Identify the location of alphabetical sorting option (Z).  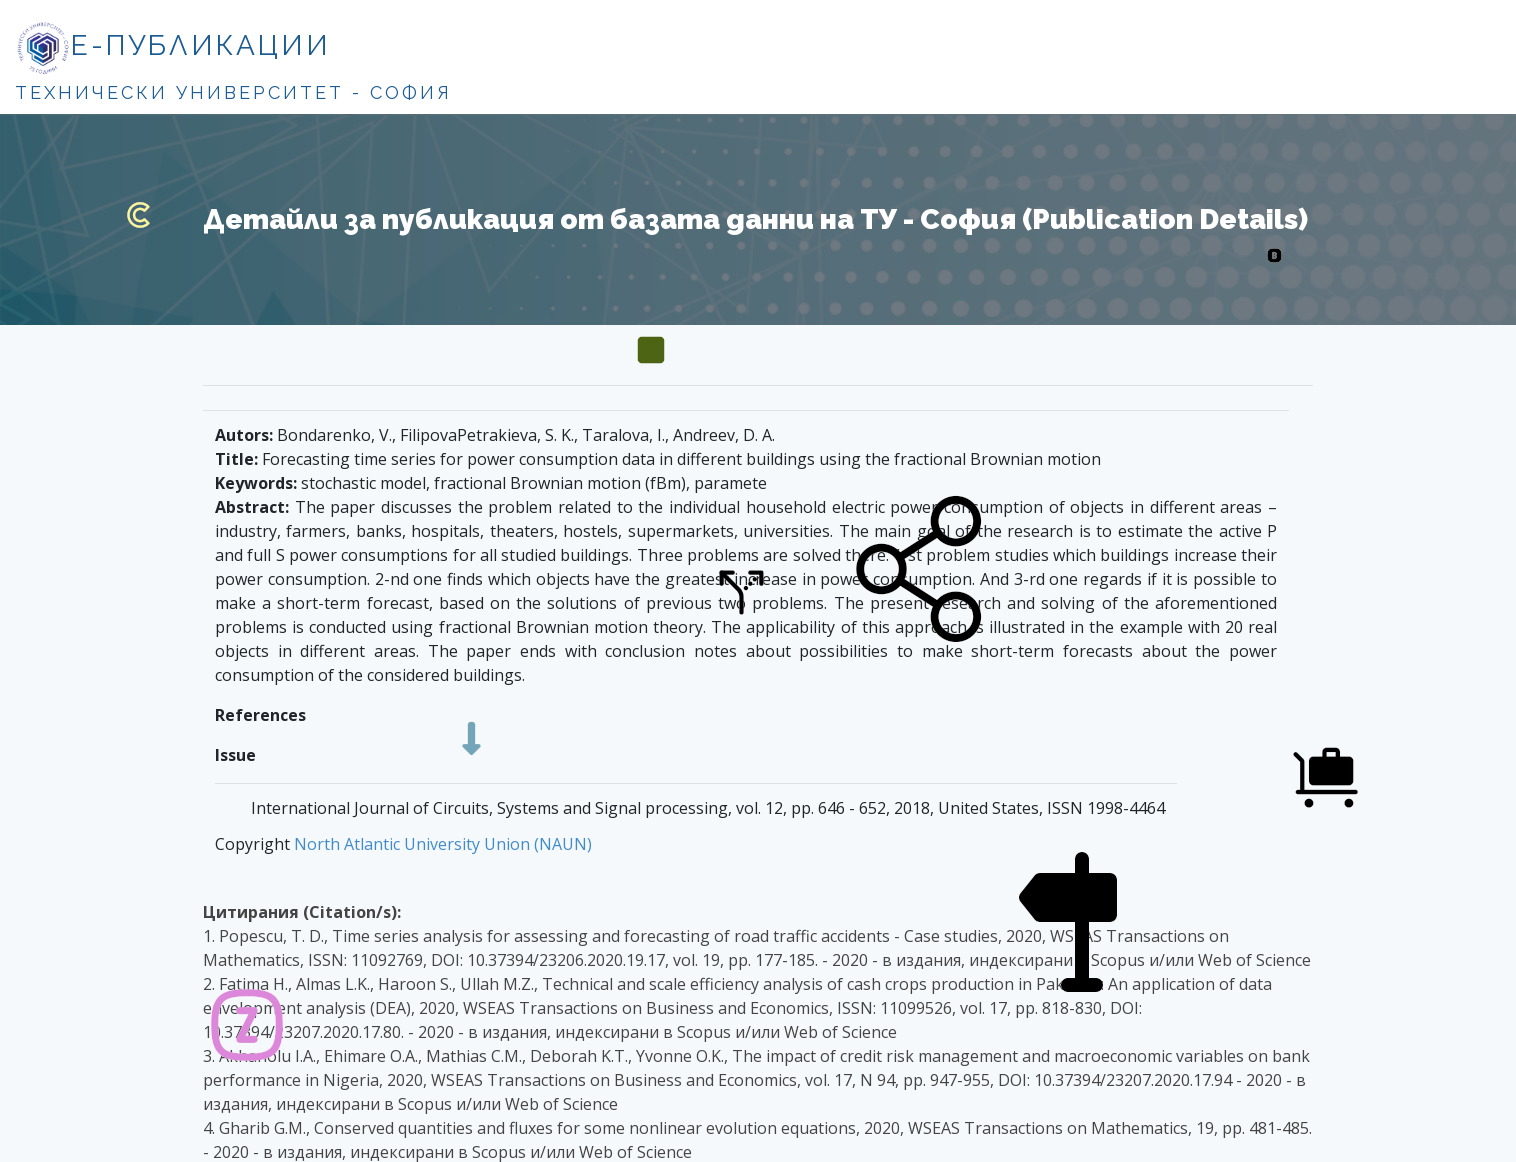
(247, 1025).